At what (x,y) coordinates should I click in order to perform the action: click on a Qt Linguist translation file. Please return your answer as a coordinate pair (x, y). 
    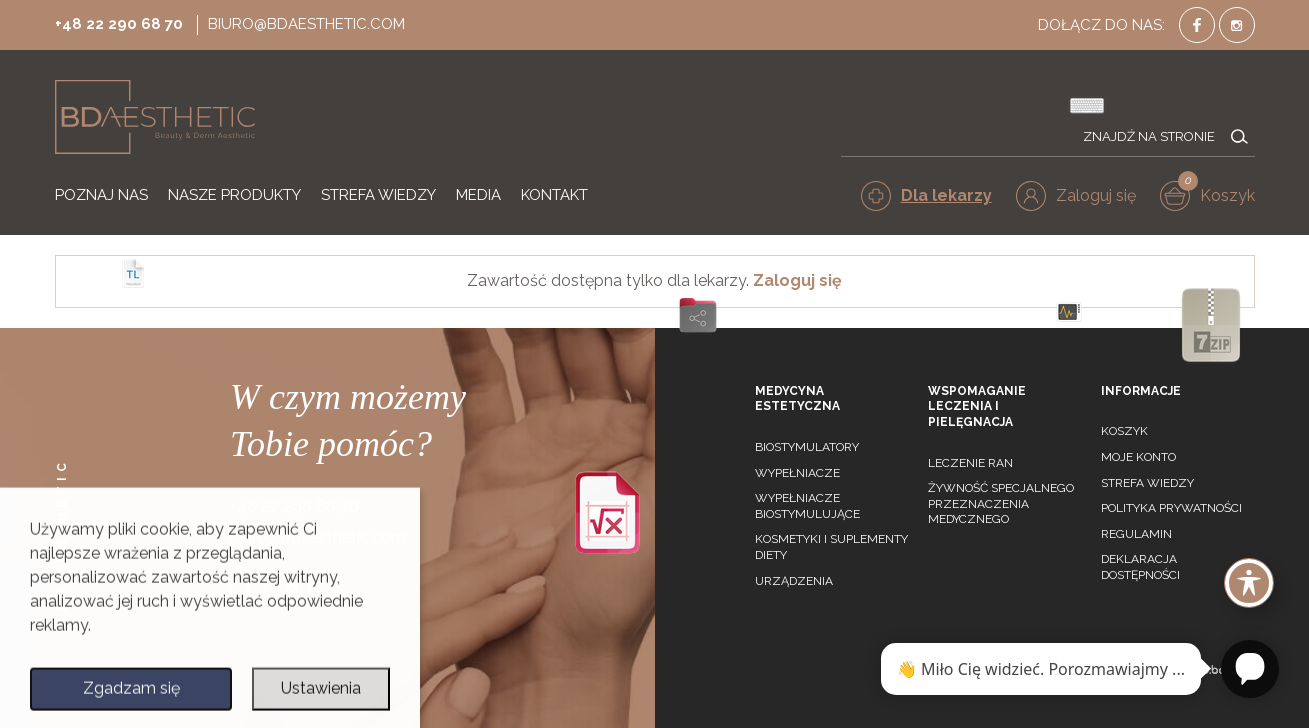
    Looking at the image, I should click on (133, 274).